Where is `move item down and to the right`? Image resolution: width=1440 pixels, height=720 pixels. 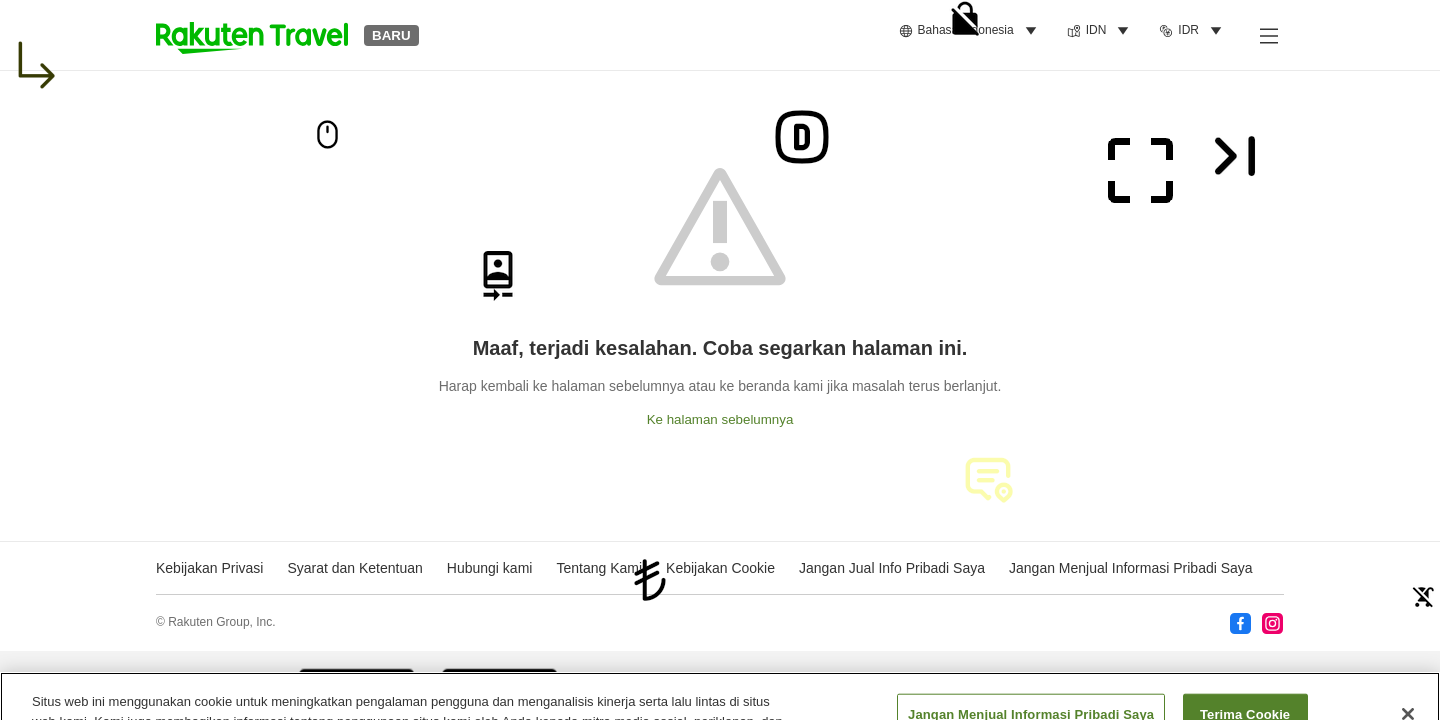 move item down and to the right is located at coordinates (33, 65).